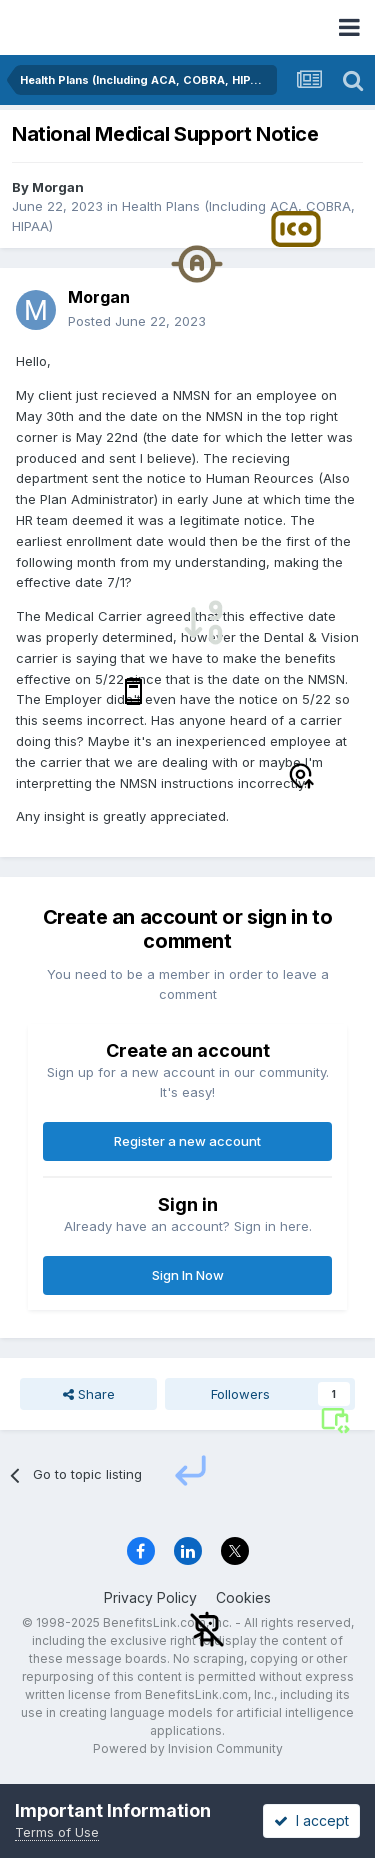 The image size is (375, 1858). Describe the element at coordinates (207, 1630) in the screenshot. I see `disable bot or automated features` at that location.